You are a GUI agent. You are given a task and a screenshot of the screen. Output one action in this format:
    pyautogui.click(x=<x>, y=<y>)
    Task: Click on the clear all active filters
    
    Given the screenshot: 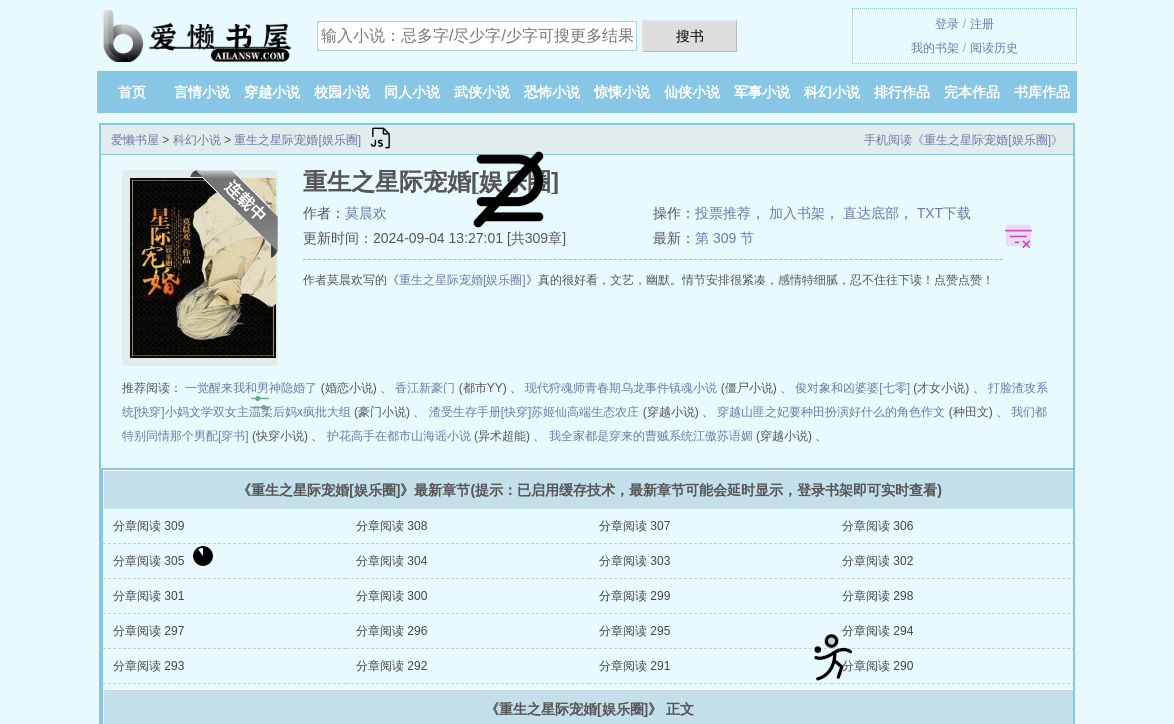 What is the action you would take?
    pyautogui.click(x=1018, y=235)
    